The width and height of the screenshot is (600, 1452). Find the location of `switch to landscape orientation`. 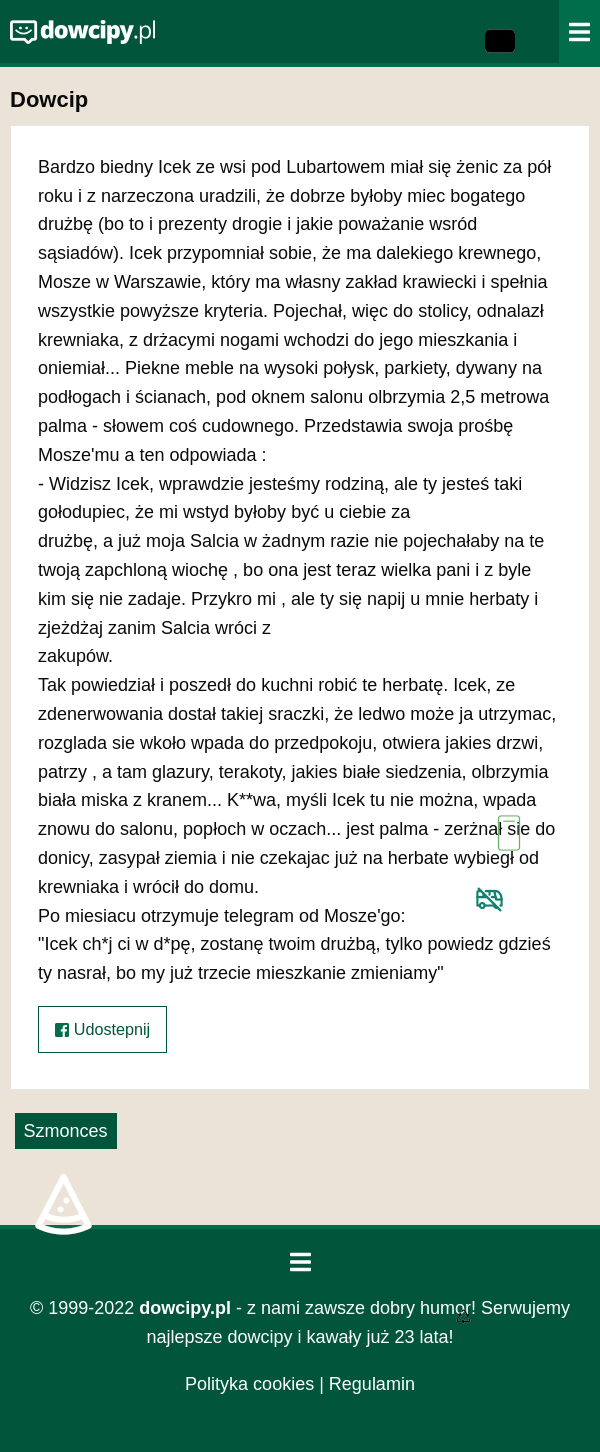

switch to landscape orientation is located at coordinates (500, 41).